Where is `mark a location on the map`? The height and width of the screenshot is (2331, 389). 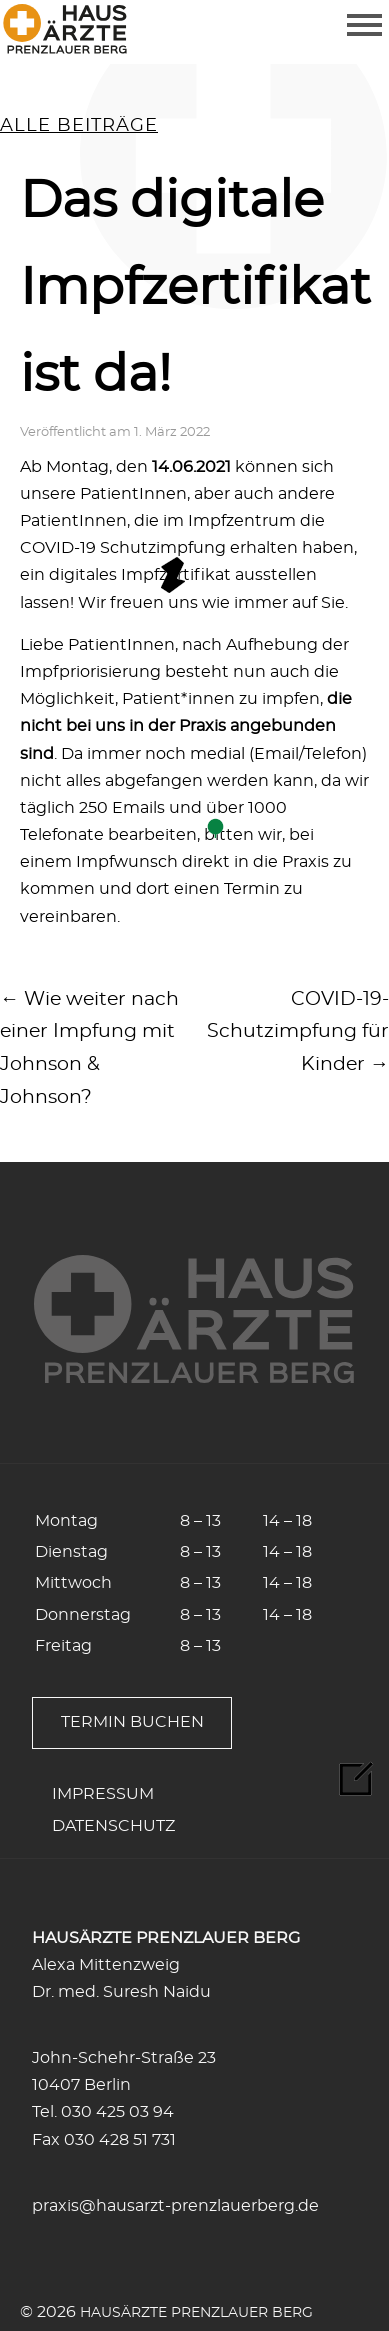
mark a location on the map is located at coordinates (215, 827).